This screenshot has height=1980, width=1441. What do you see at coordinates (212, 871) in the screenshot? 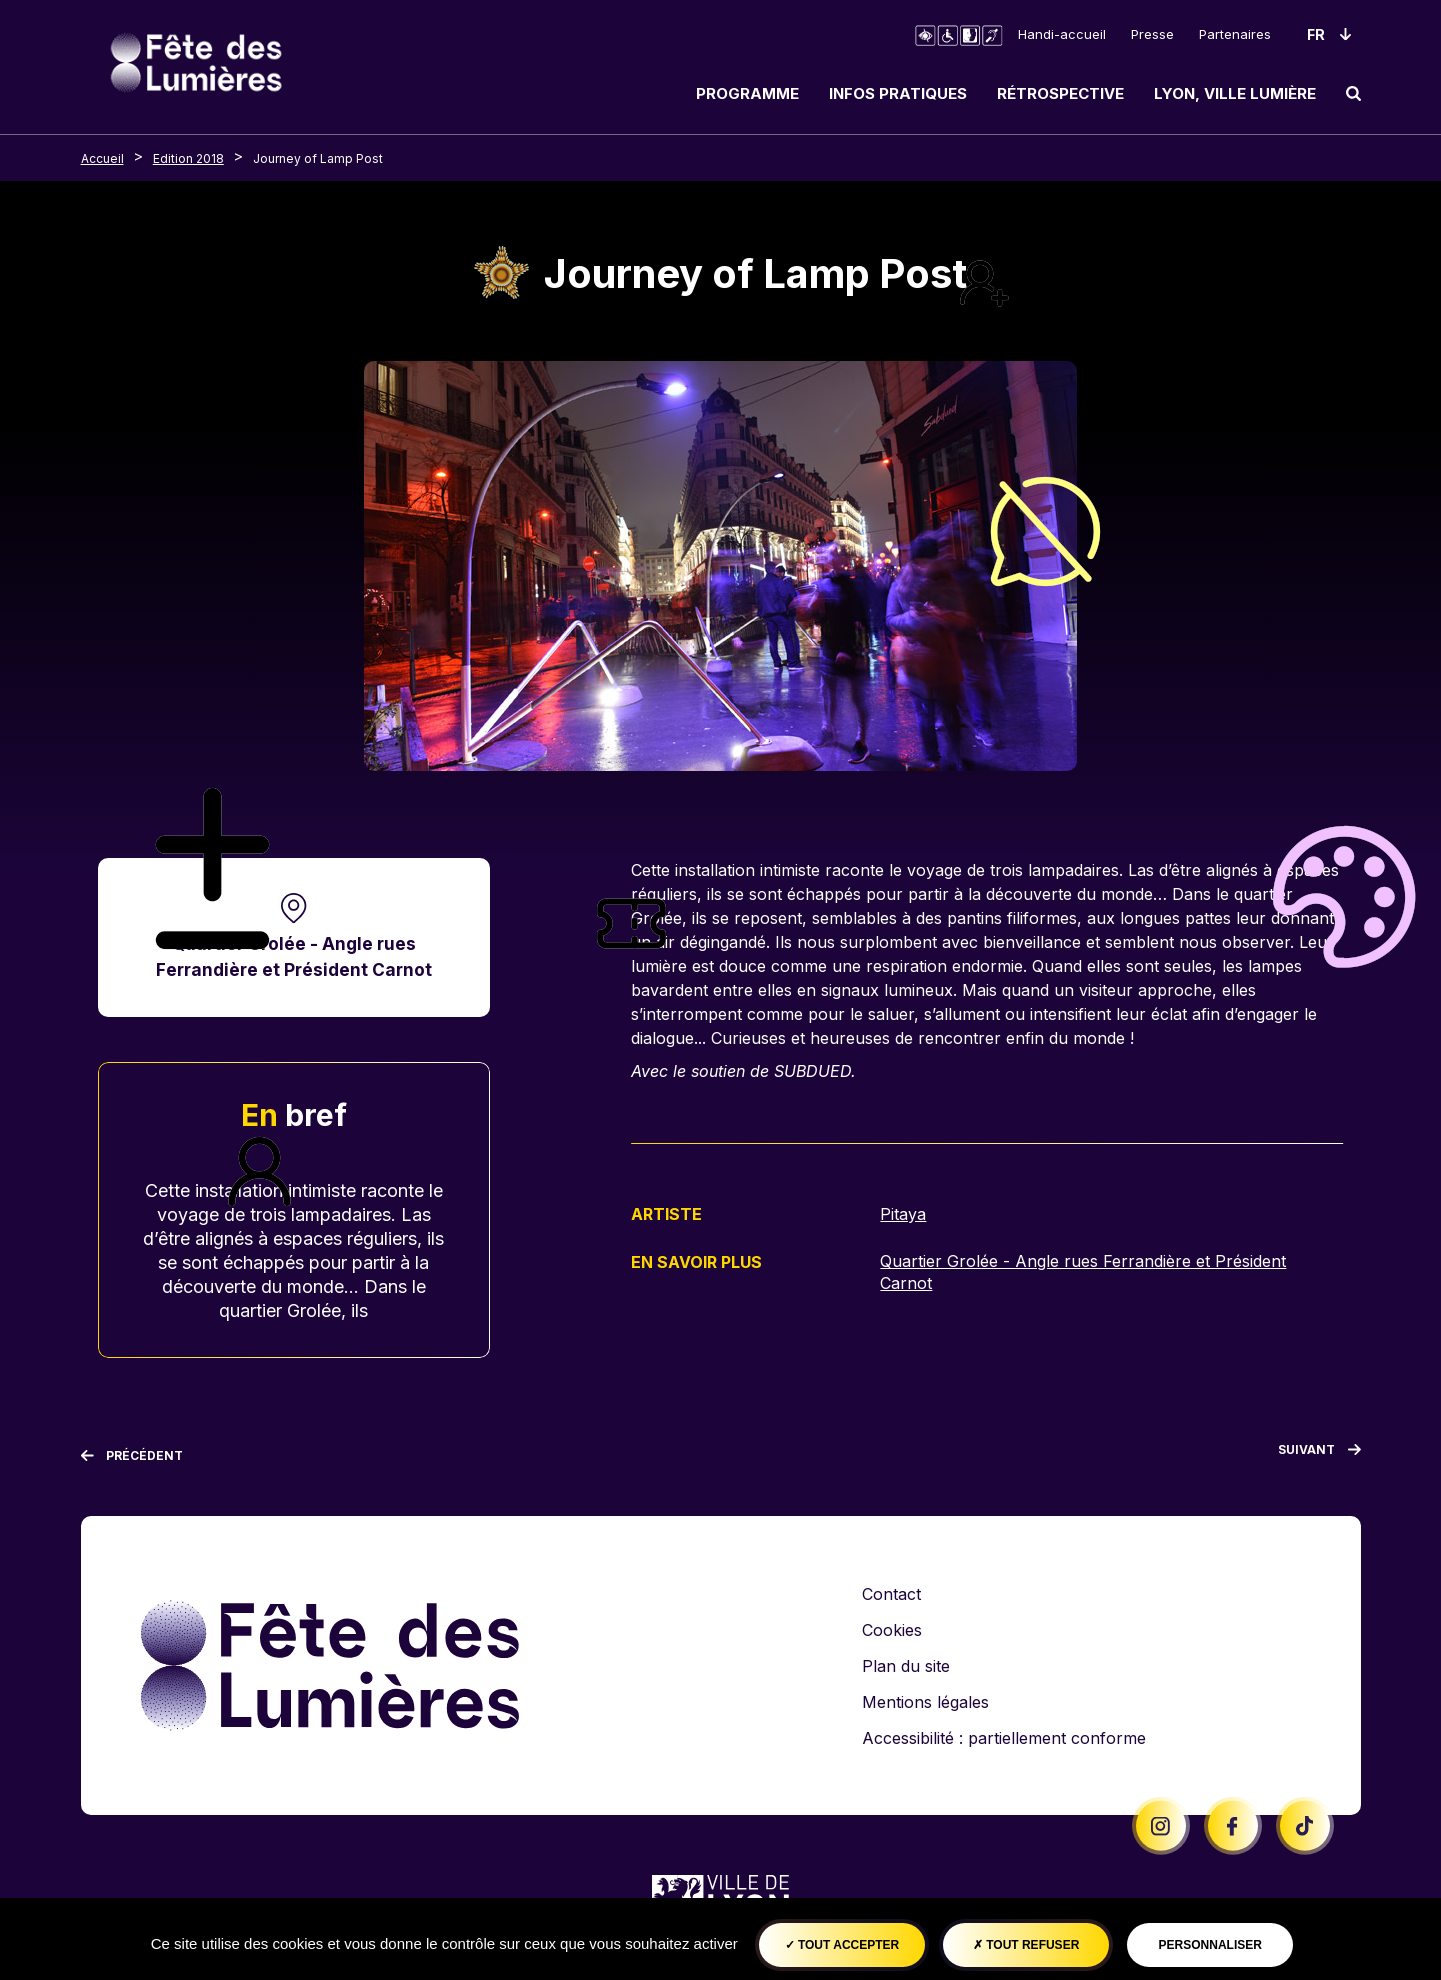
I see `view code differences or changes` at bounding box center [212, 871].